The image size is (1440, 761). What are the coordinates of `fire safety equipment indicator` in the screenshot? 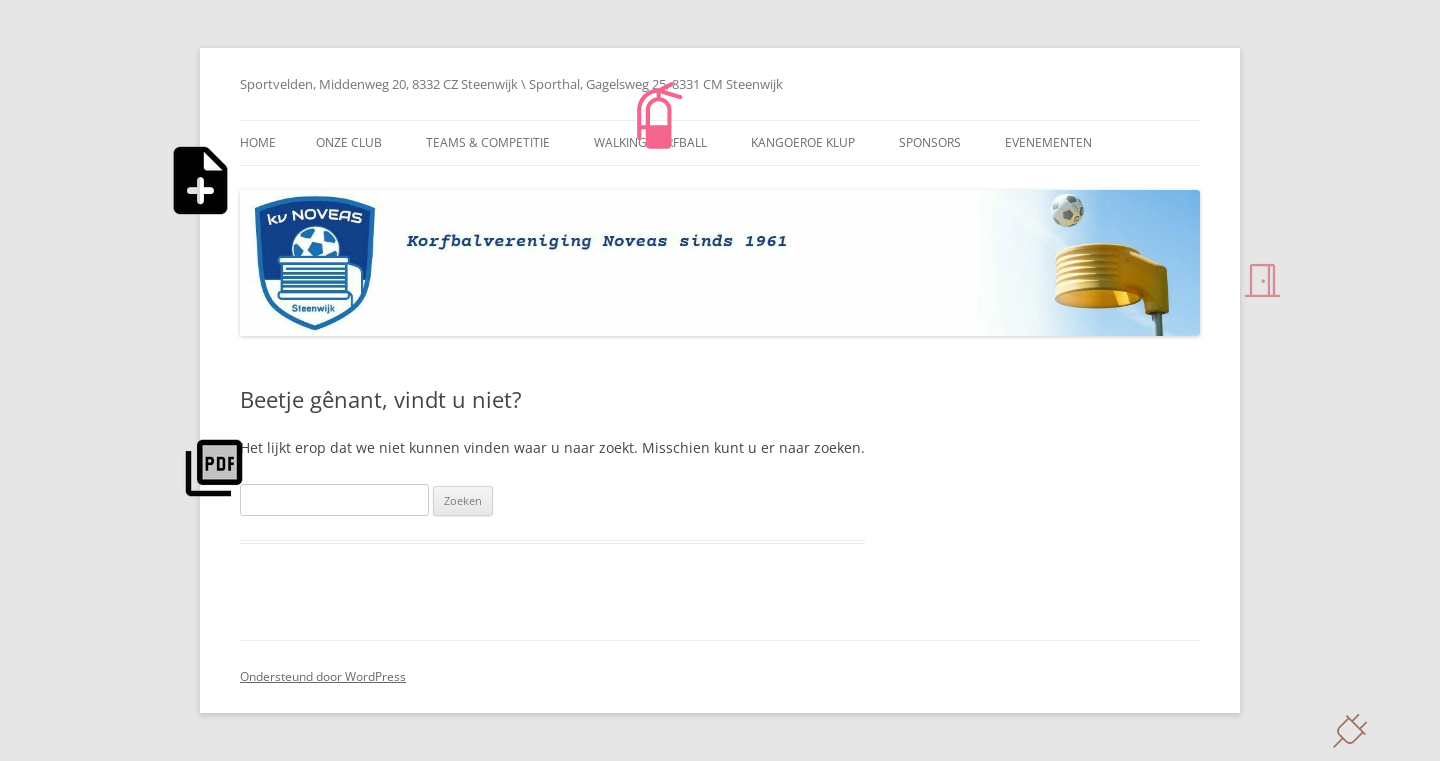 It's located at (656, 116).